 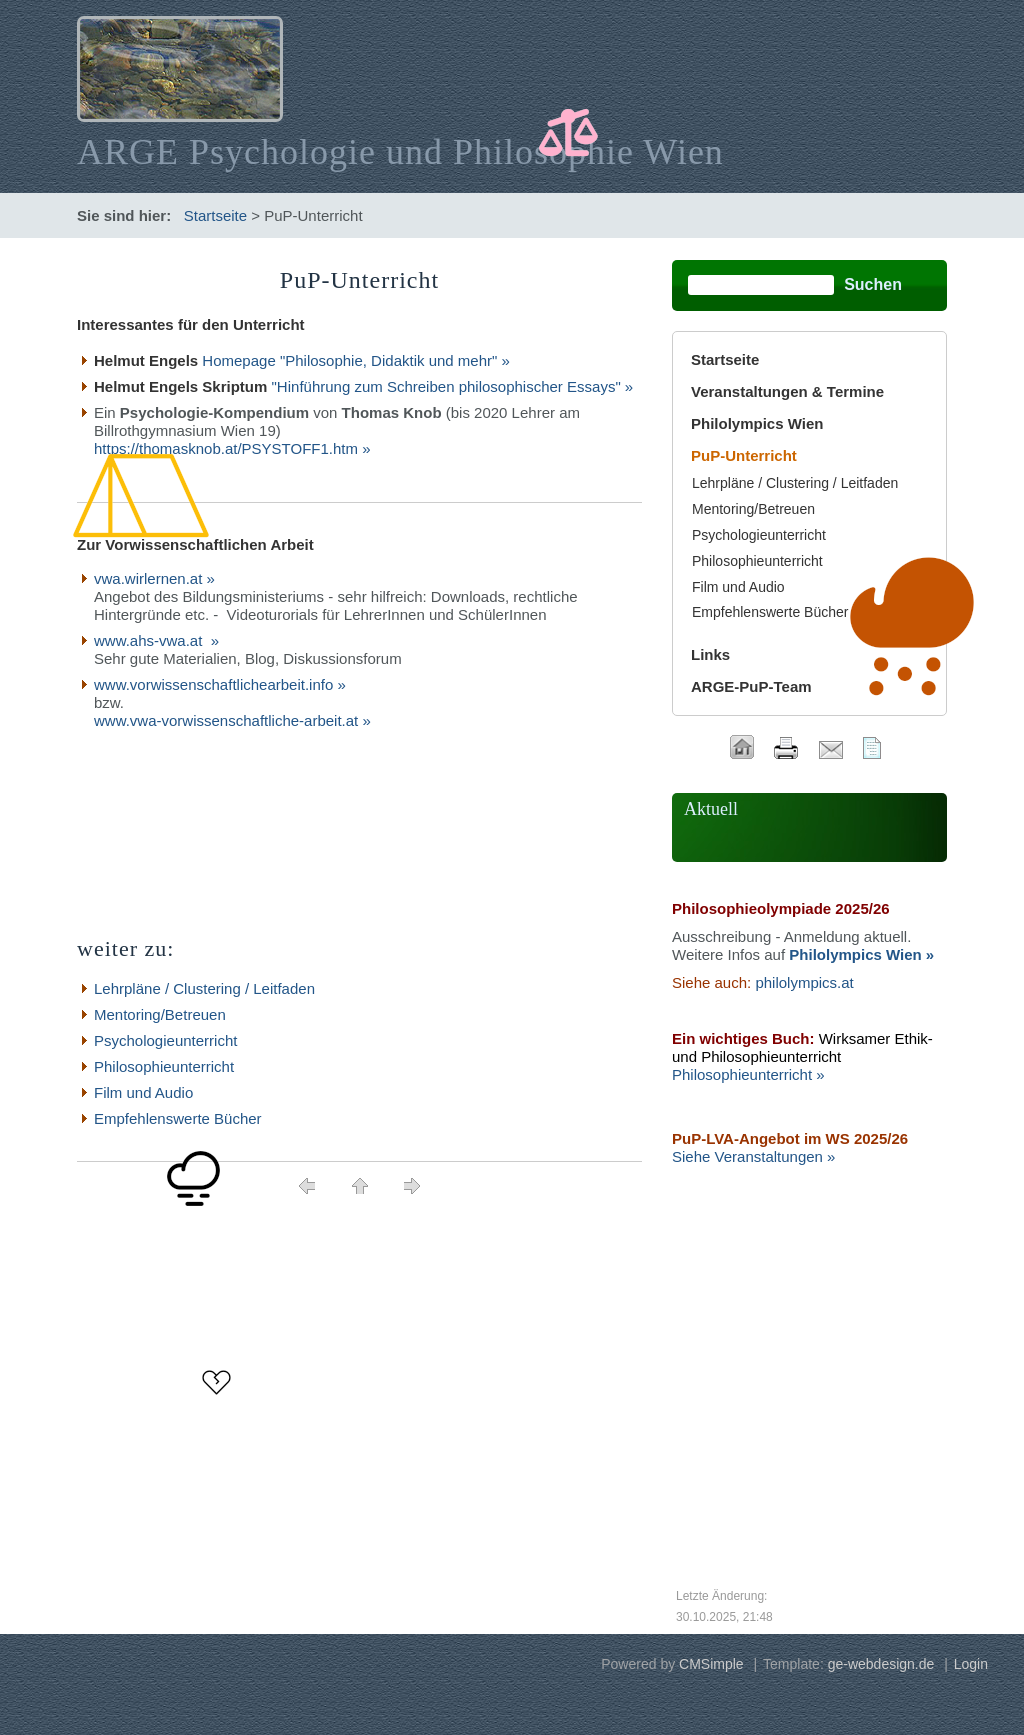 What do you see at coordinates (141, 500) in the screenshot?
I see `access camping or outdoor activity options` at bounding box center [141, 500].